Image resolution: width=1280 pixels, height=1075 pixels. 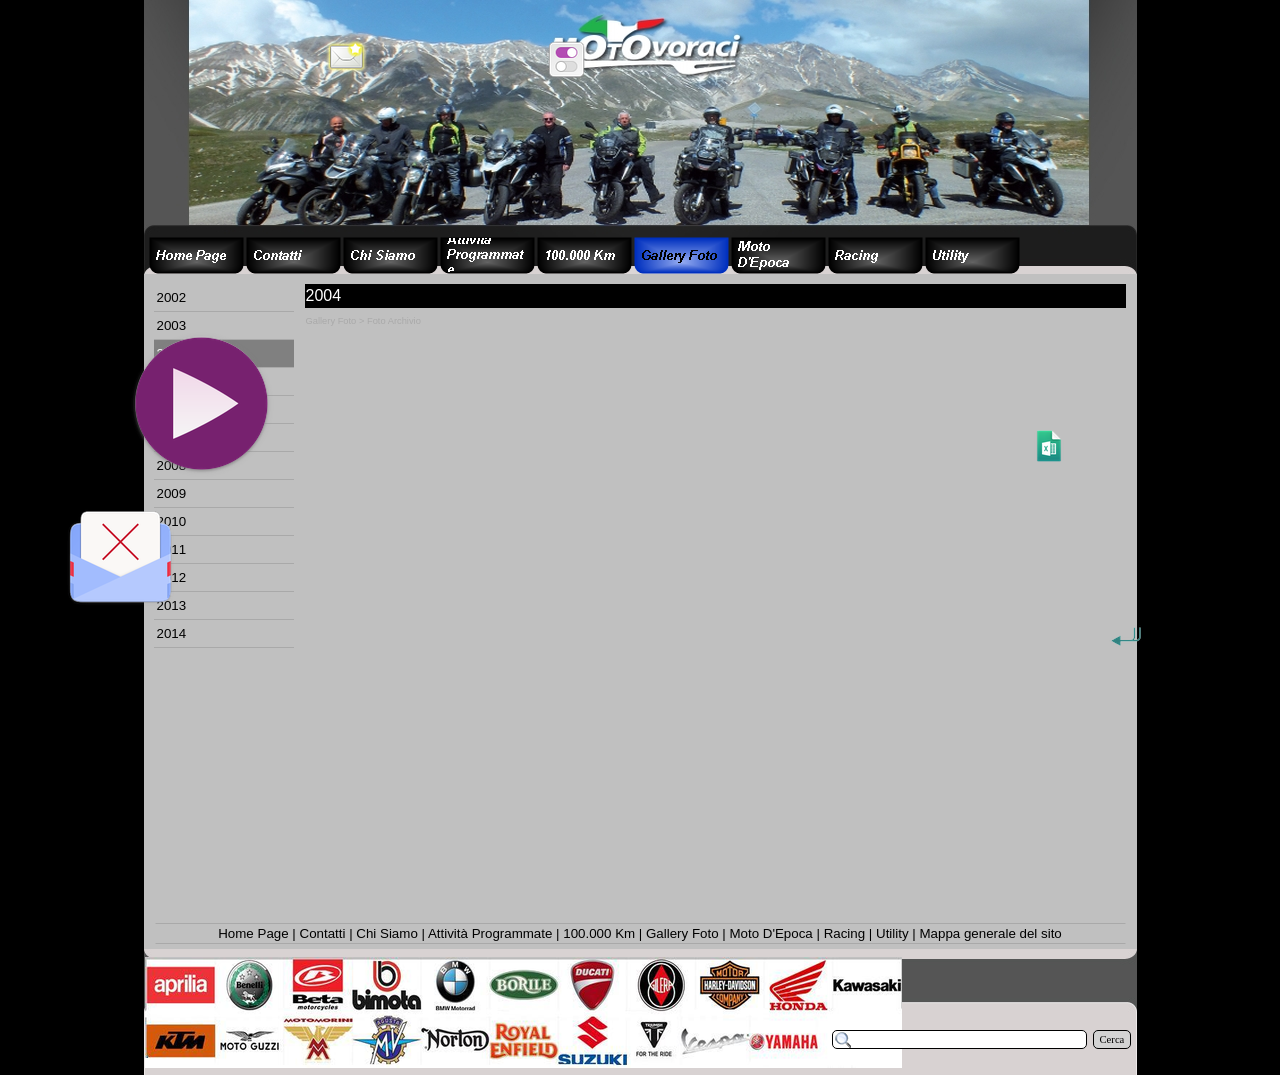 What do you see at coordinates (566, 59) in the screenshot?
I see `open gnome tweaks to customize desktop settings` at bounding box center [566, 59].